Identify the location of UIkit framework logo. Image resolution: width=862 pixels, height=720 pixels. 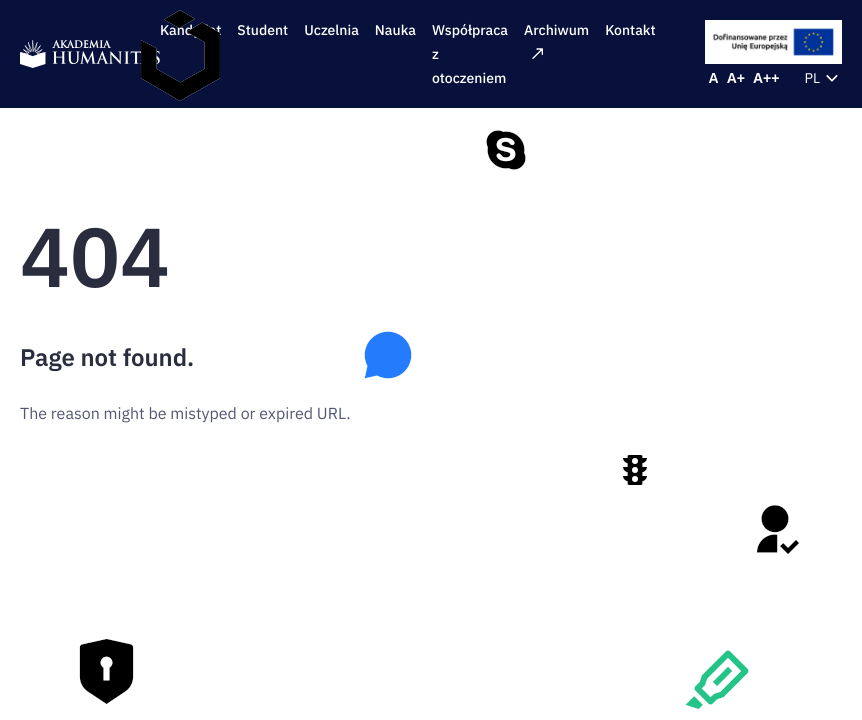
(180, 55).